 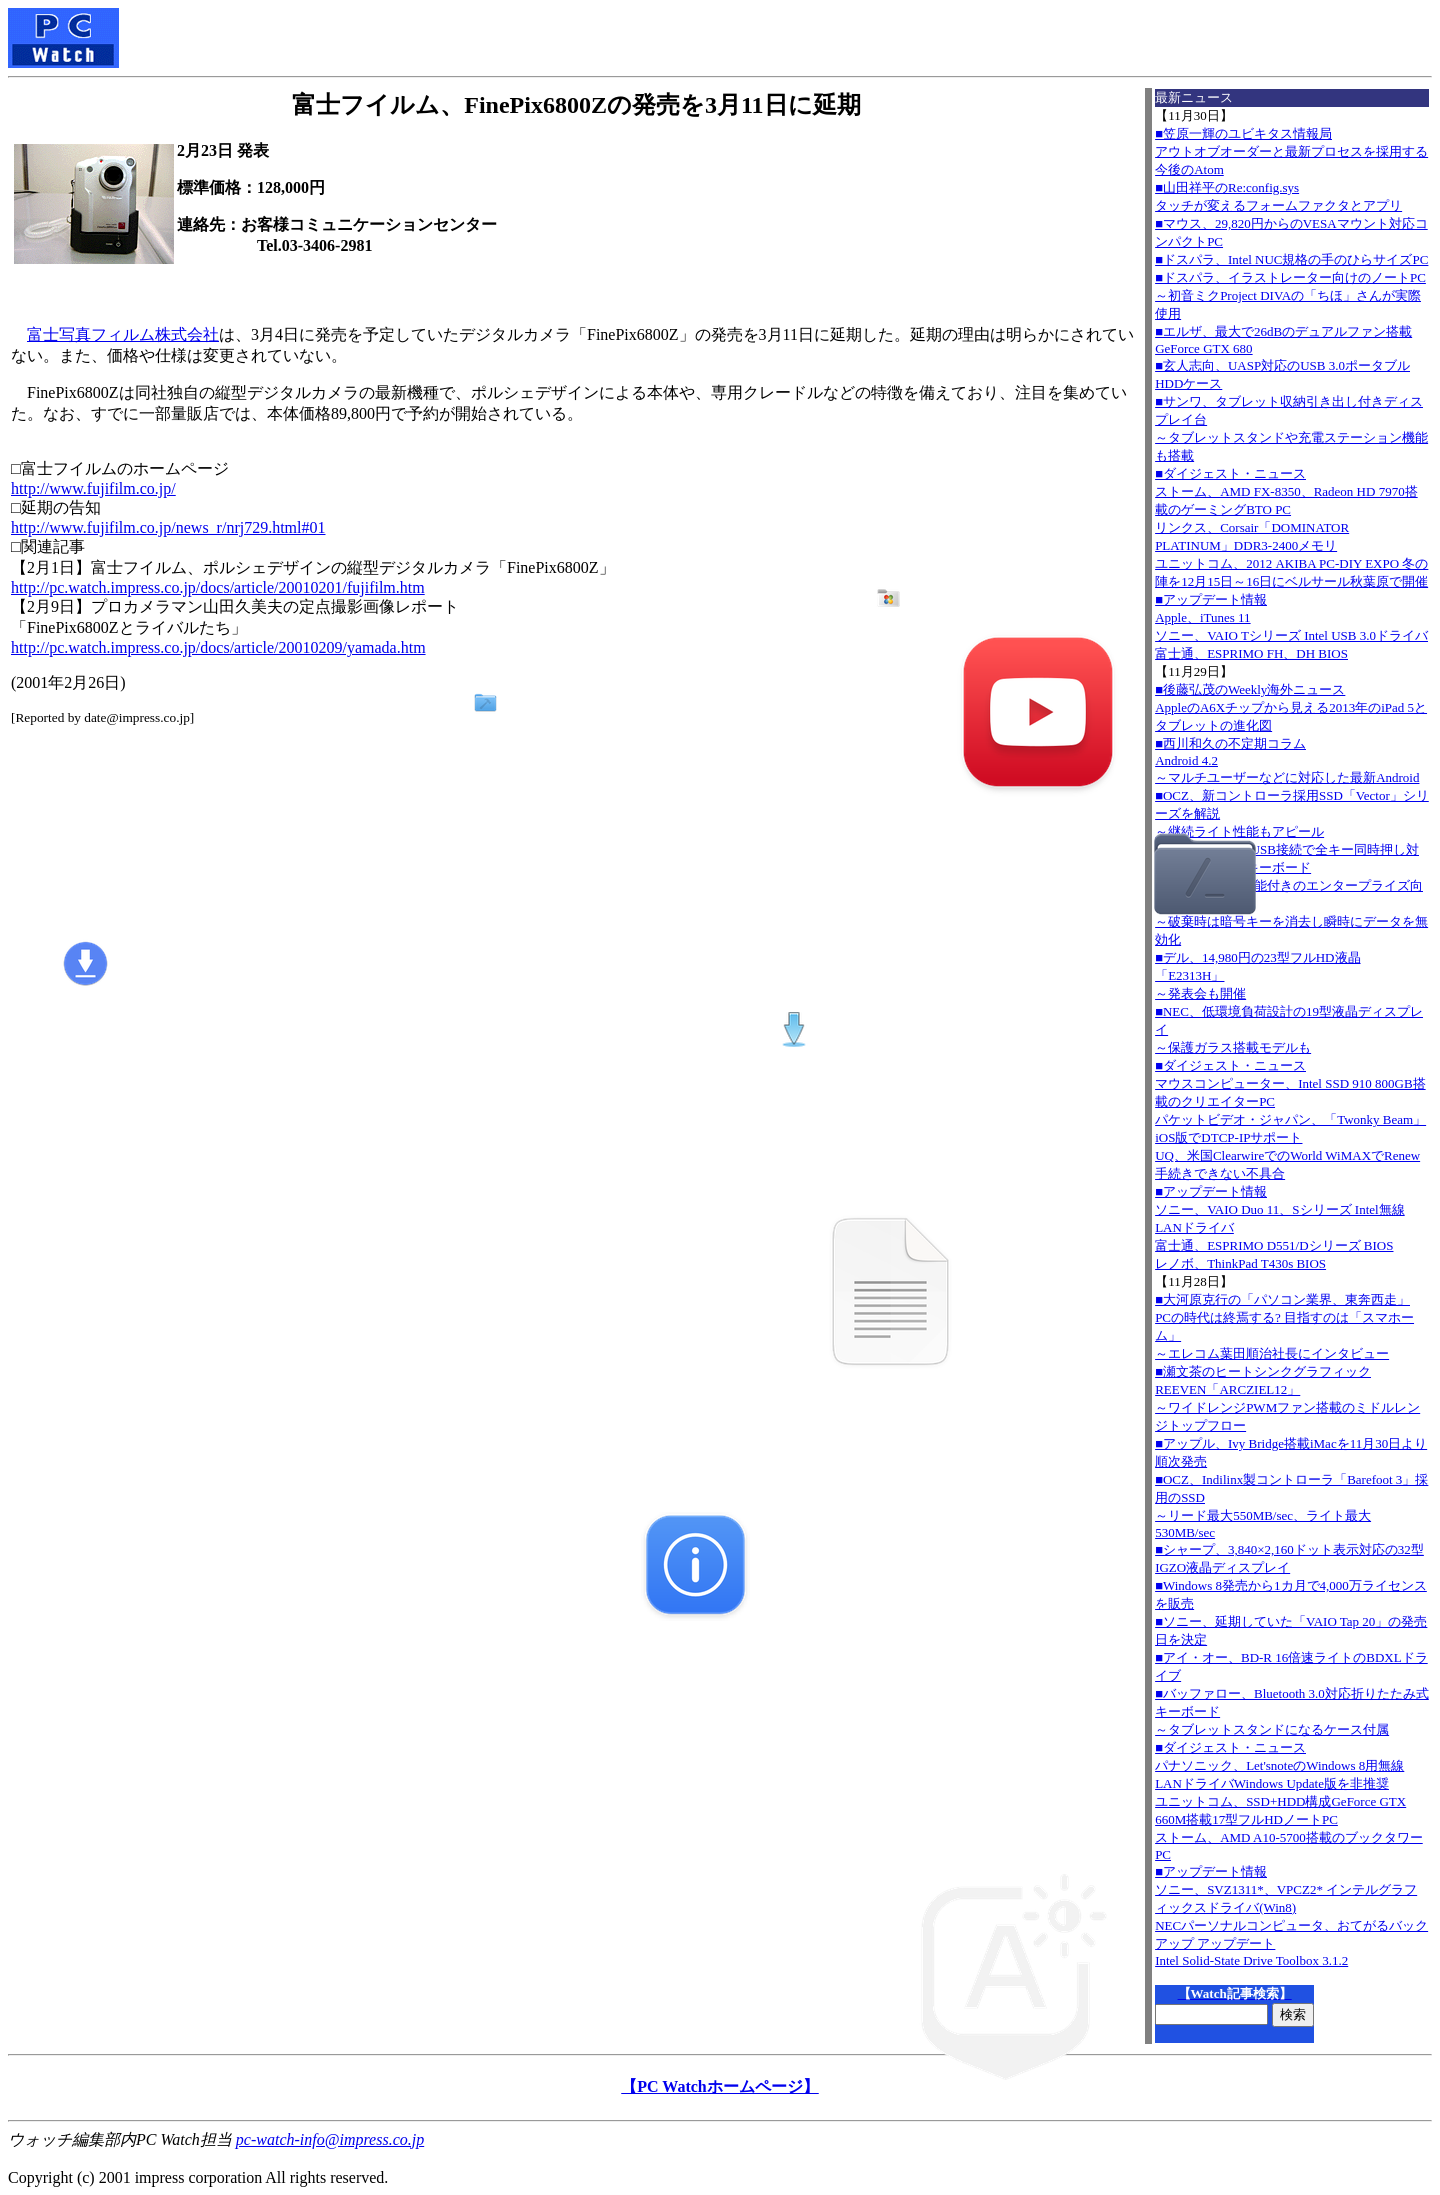 What do you see at coordinates (890, 1291) in the screenshot?
I see `open a text document` at bounding box center [890, 1291].